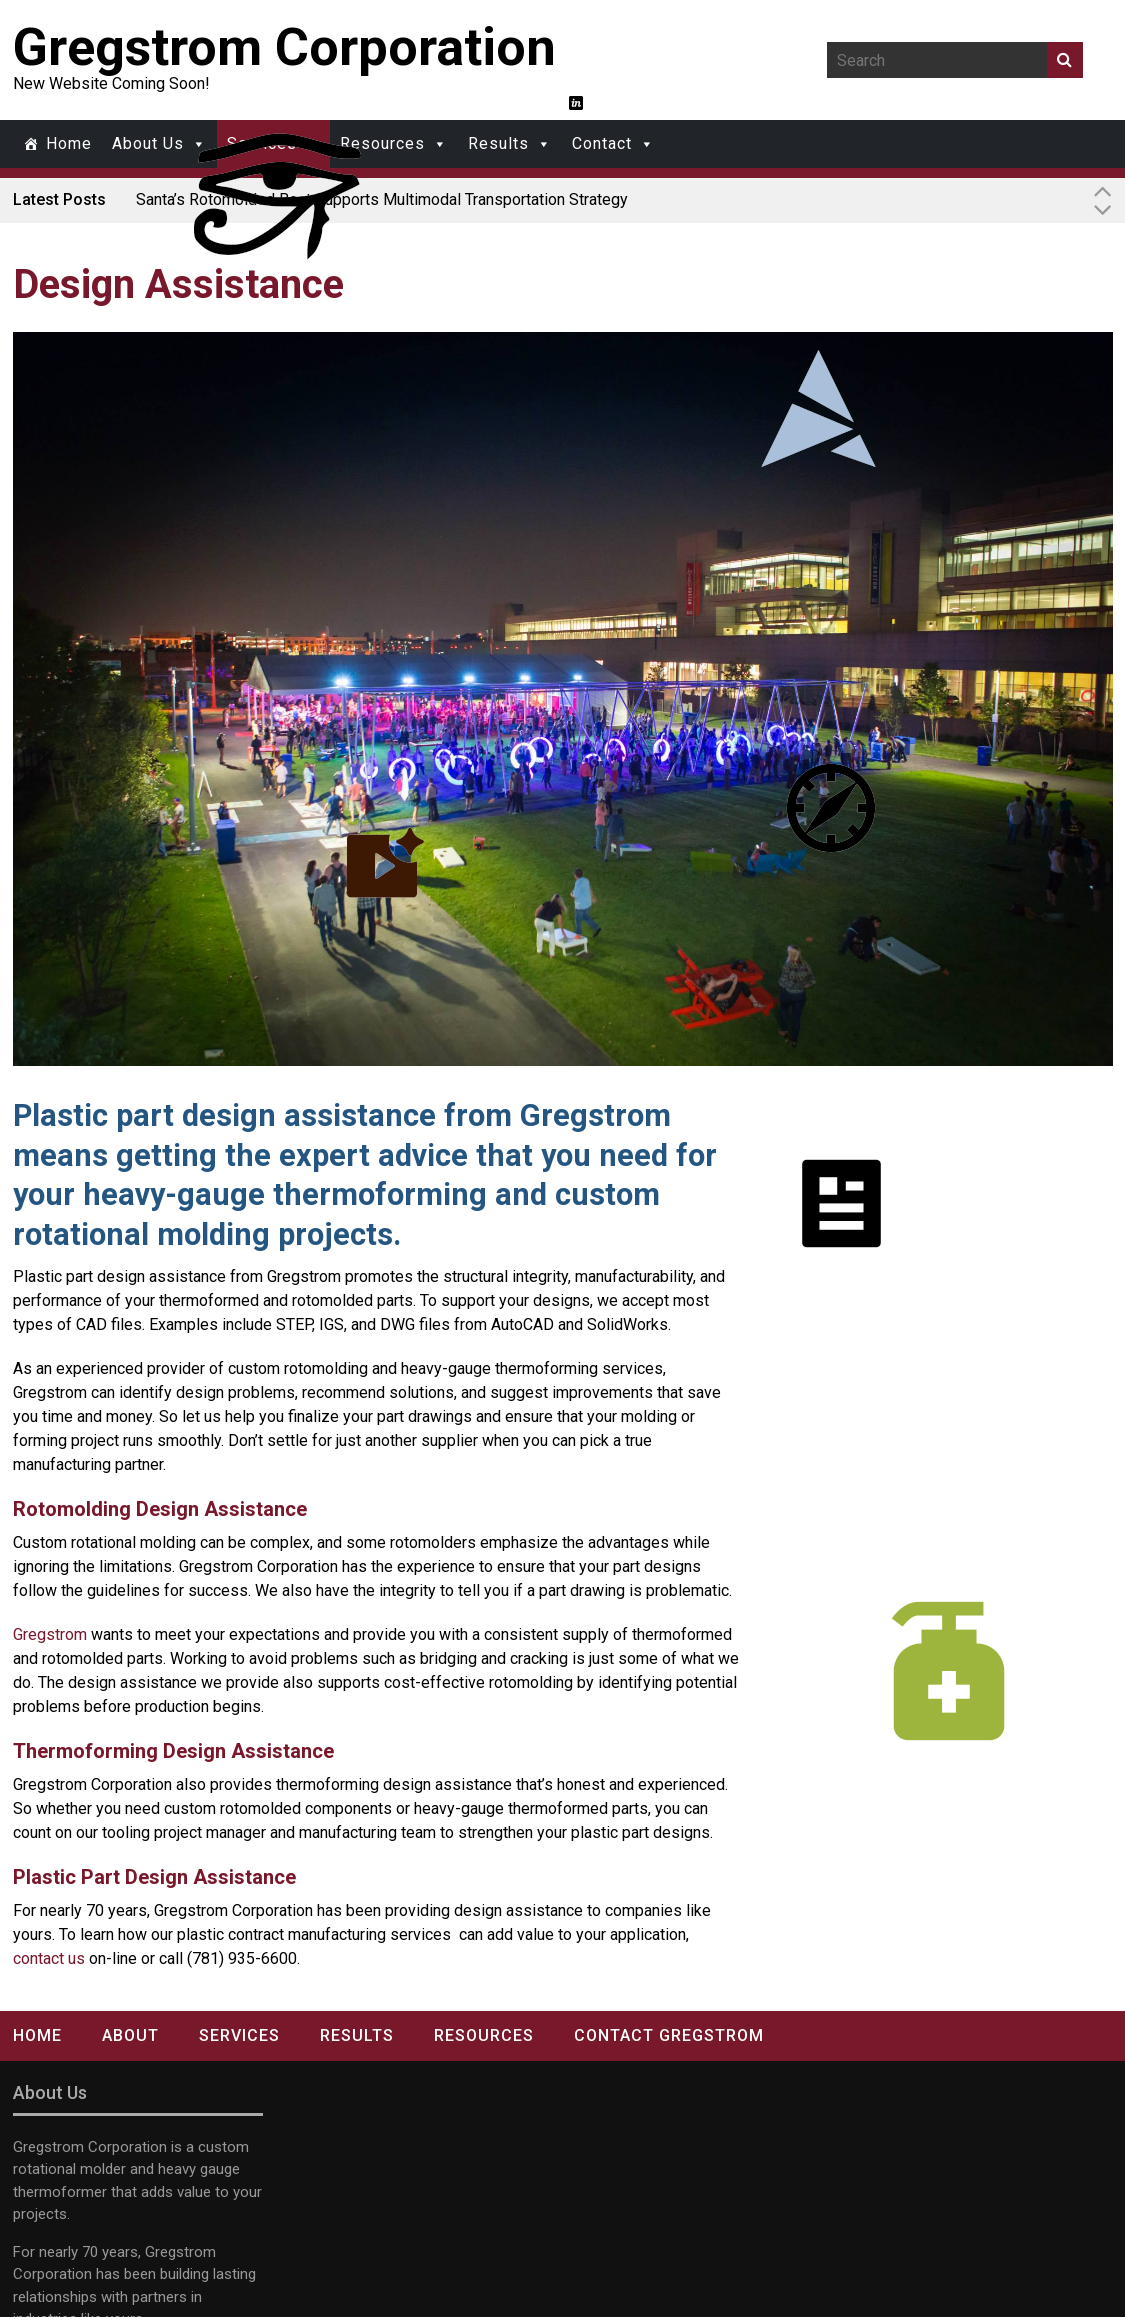 The width and height of the screenshot is (1125, 2317). I want to click on access hand sanitizer station location, so click(949, 1671).